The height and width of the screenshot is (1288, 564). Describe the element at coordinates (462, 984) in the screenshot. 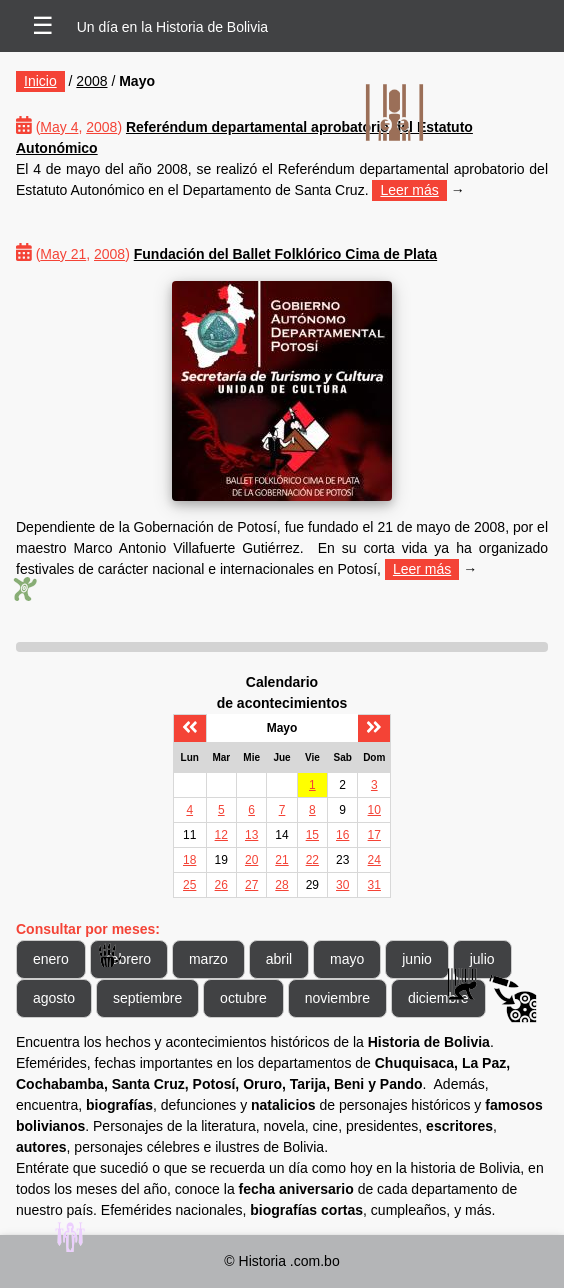

I see `indicates a defeated or game over state` at that location.